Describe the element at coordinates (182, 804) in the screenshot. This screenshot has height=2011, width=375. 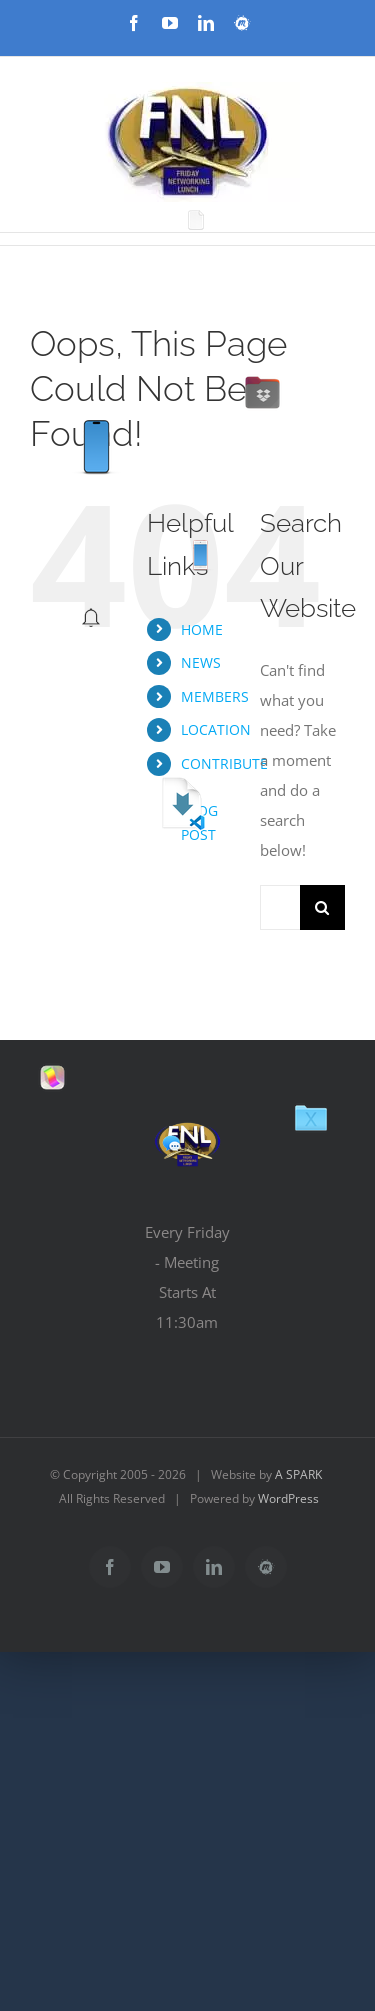
I see `open or preview a markdown file` at that location.